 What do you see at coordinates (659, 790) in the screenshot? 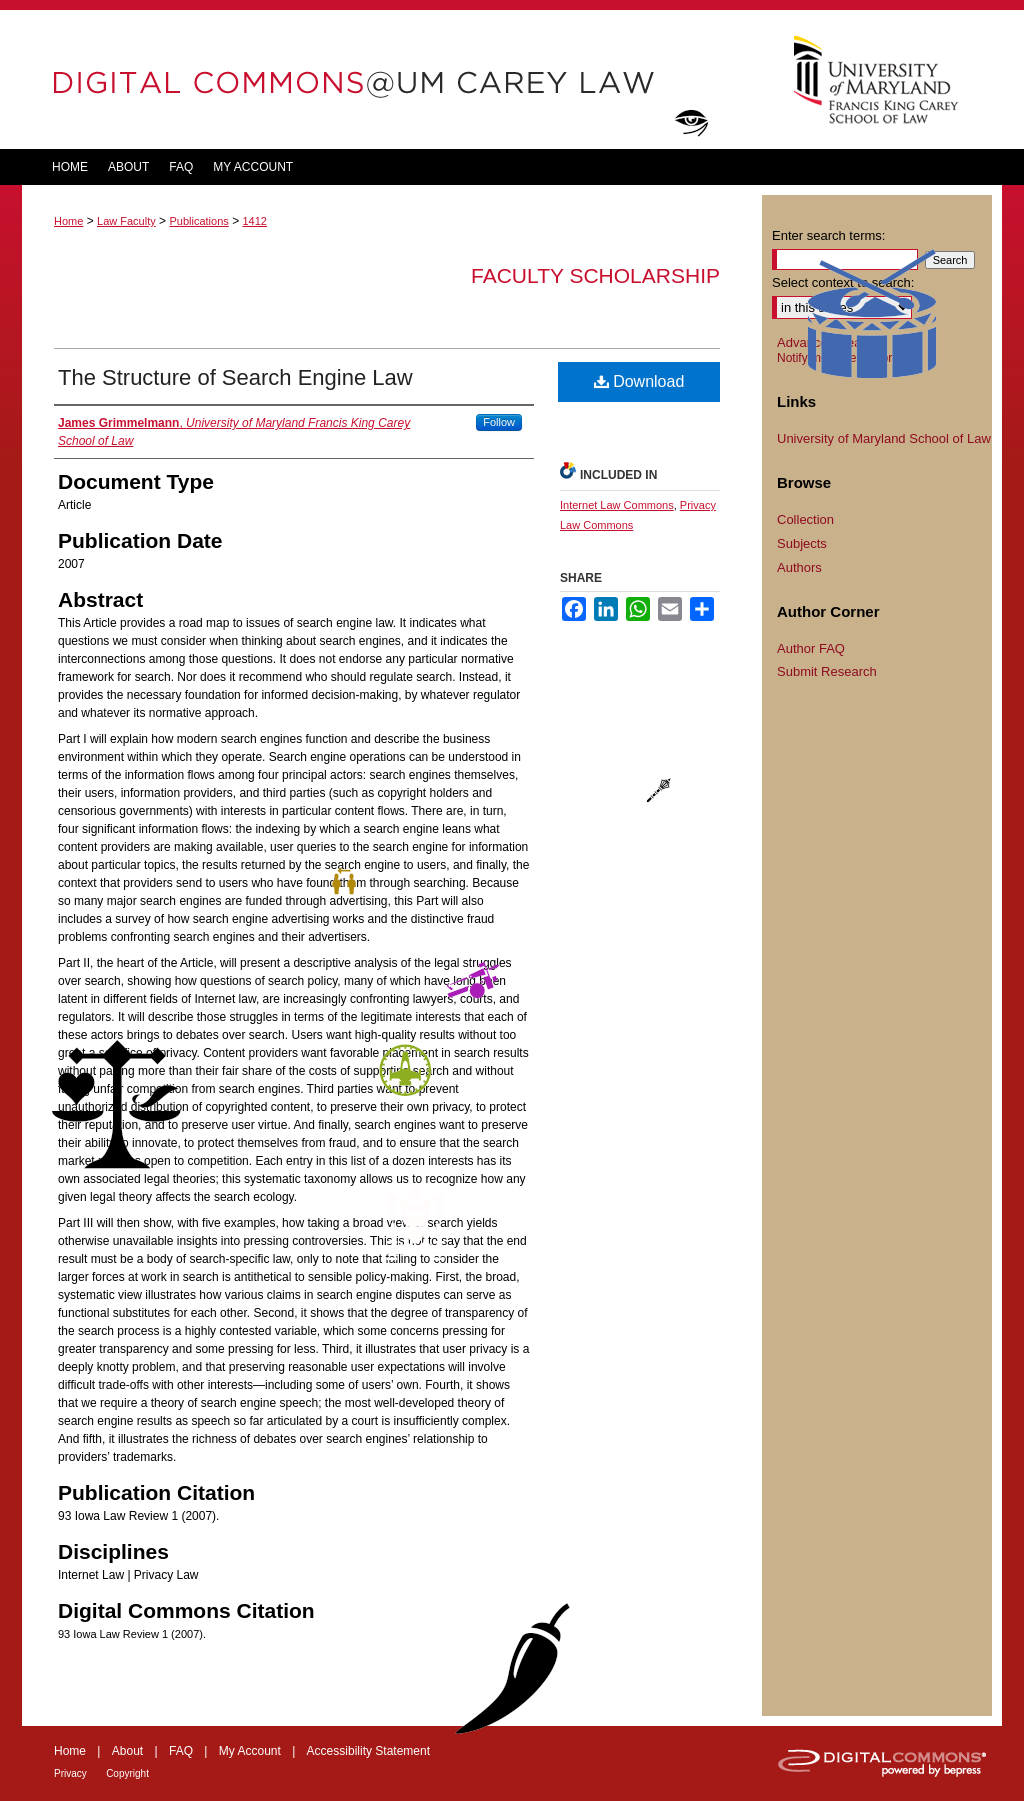
I see `select flanged mace as equipped weapon` at bounding box center [659, 790].